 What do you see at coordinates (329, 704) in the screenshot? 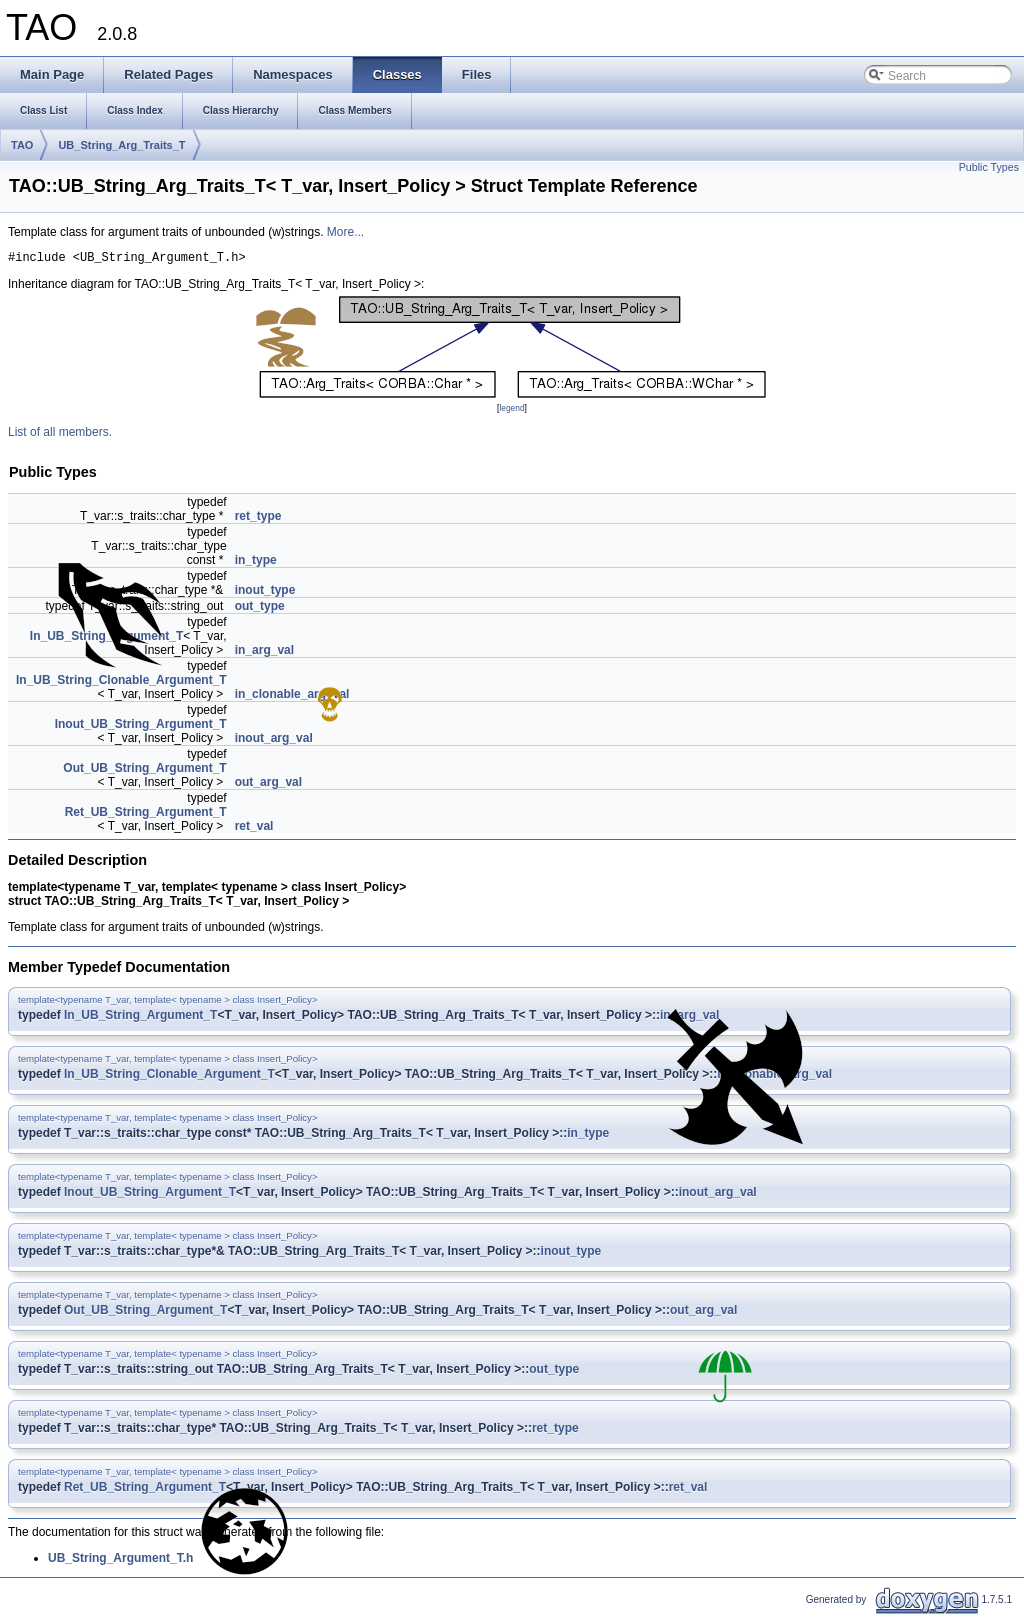
I see `dark humor or comedy category in a game` at bounding box center [329, 704].